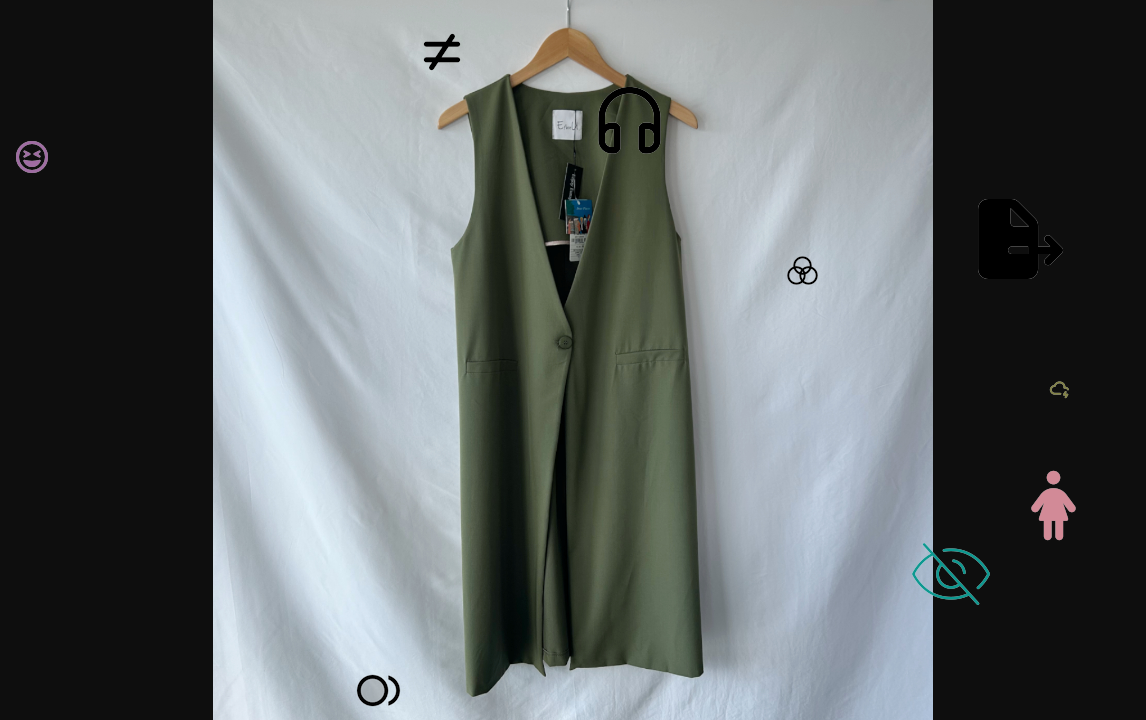  Describe the element at coordinates (1053, 505) in the screenshot. I see `indicates female or women's restroom` at that location.